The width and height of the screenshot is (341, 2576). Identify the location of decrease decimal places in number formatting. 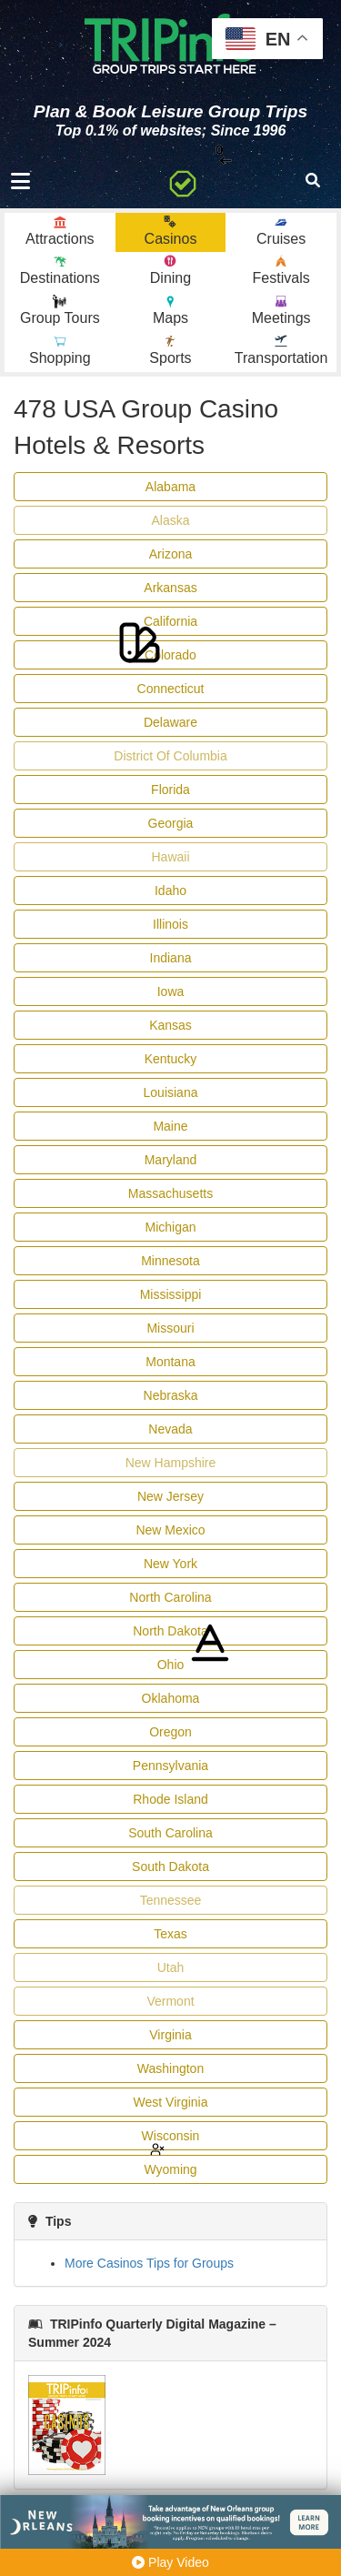
(223, 155).